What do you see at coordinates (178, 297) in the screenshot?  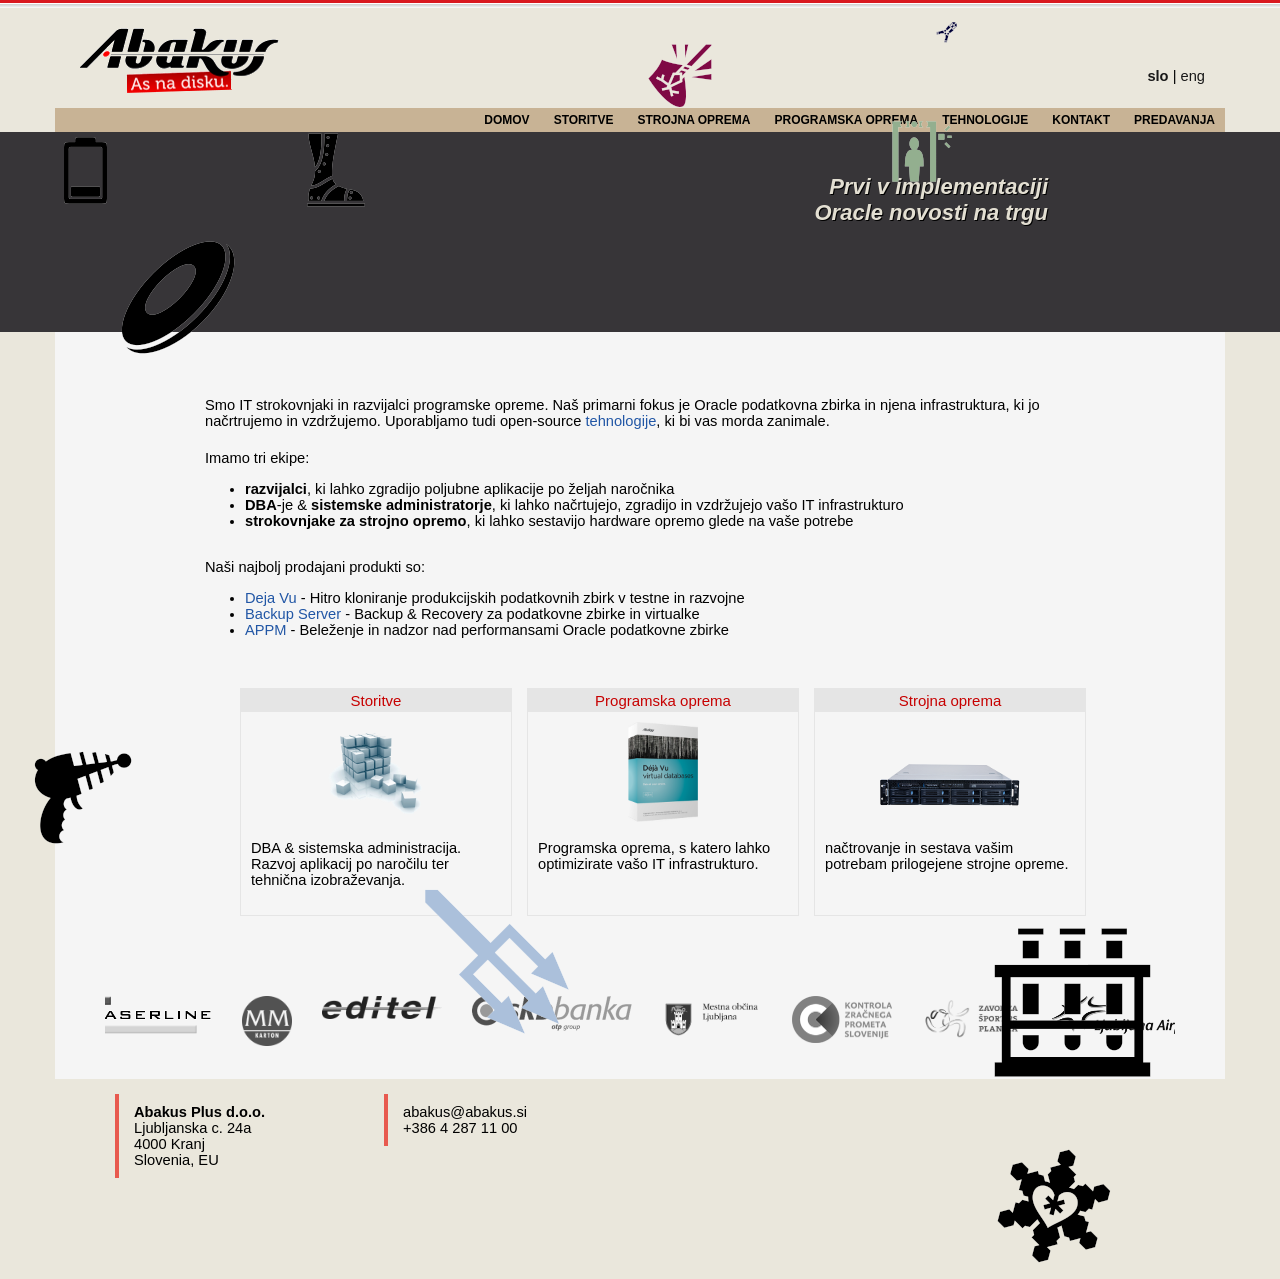 I see `play a frisbee or disc golf game` at bounding box center [178, 297].